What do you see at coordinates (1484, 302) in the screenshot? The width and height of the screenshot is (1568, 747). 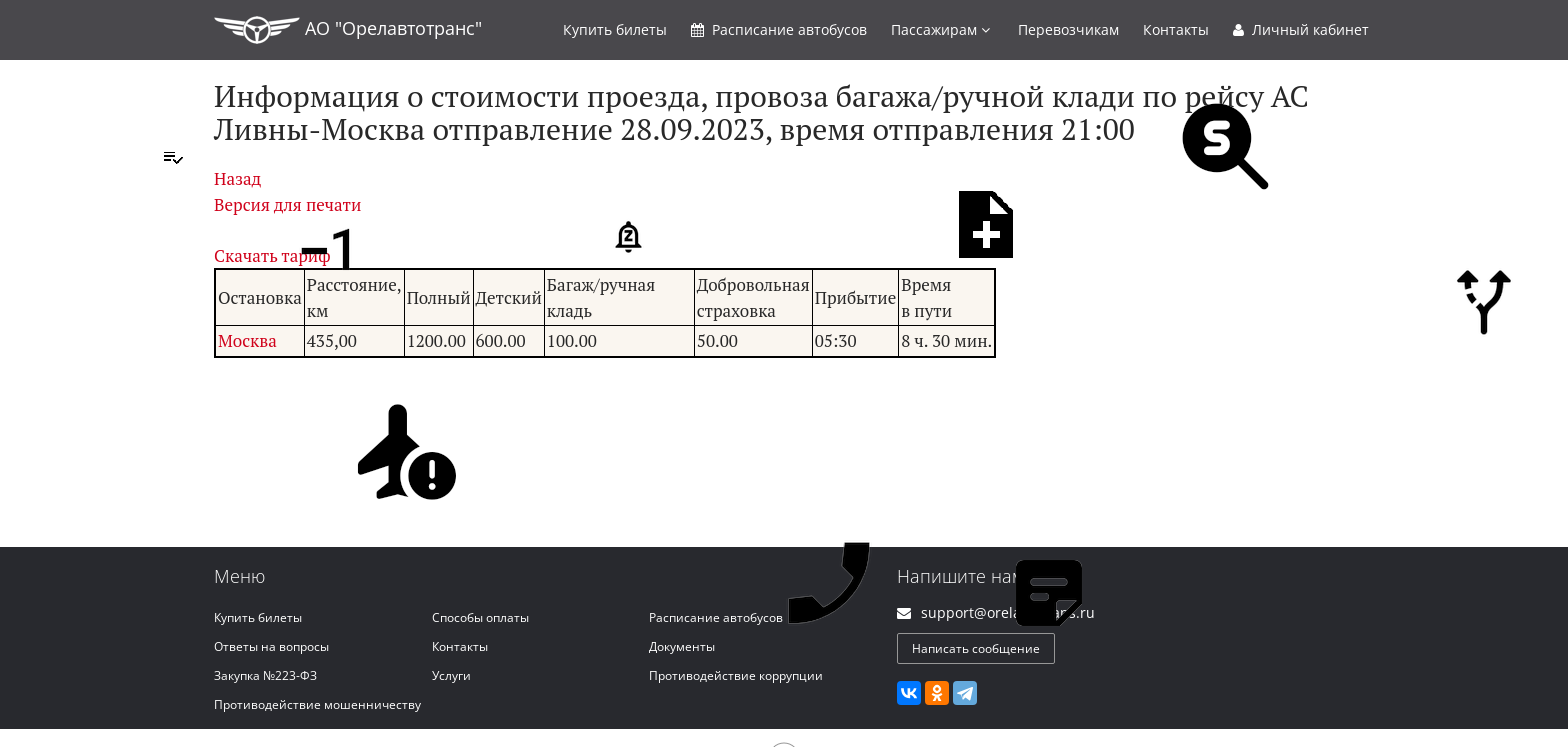 I see `view alternative routes` at bounding box center [1484, 302].